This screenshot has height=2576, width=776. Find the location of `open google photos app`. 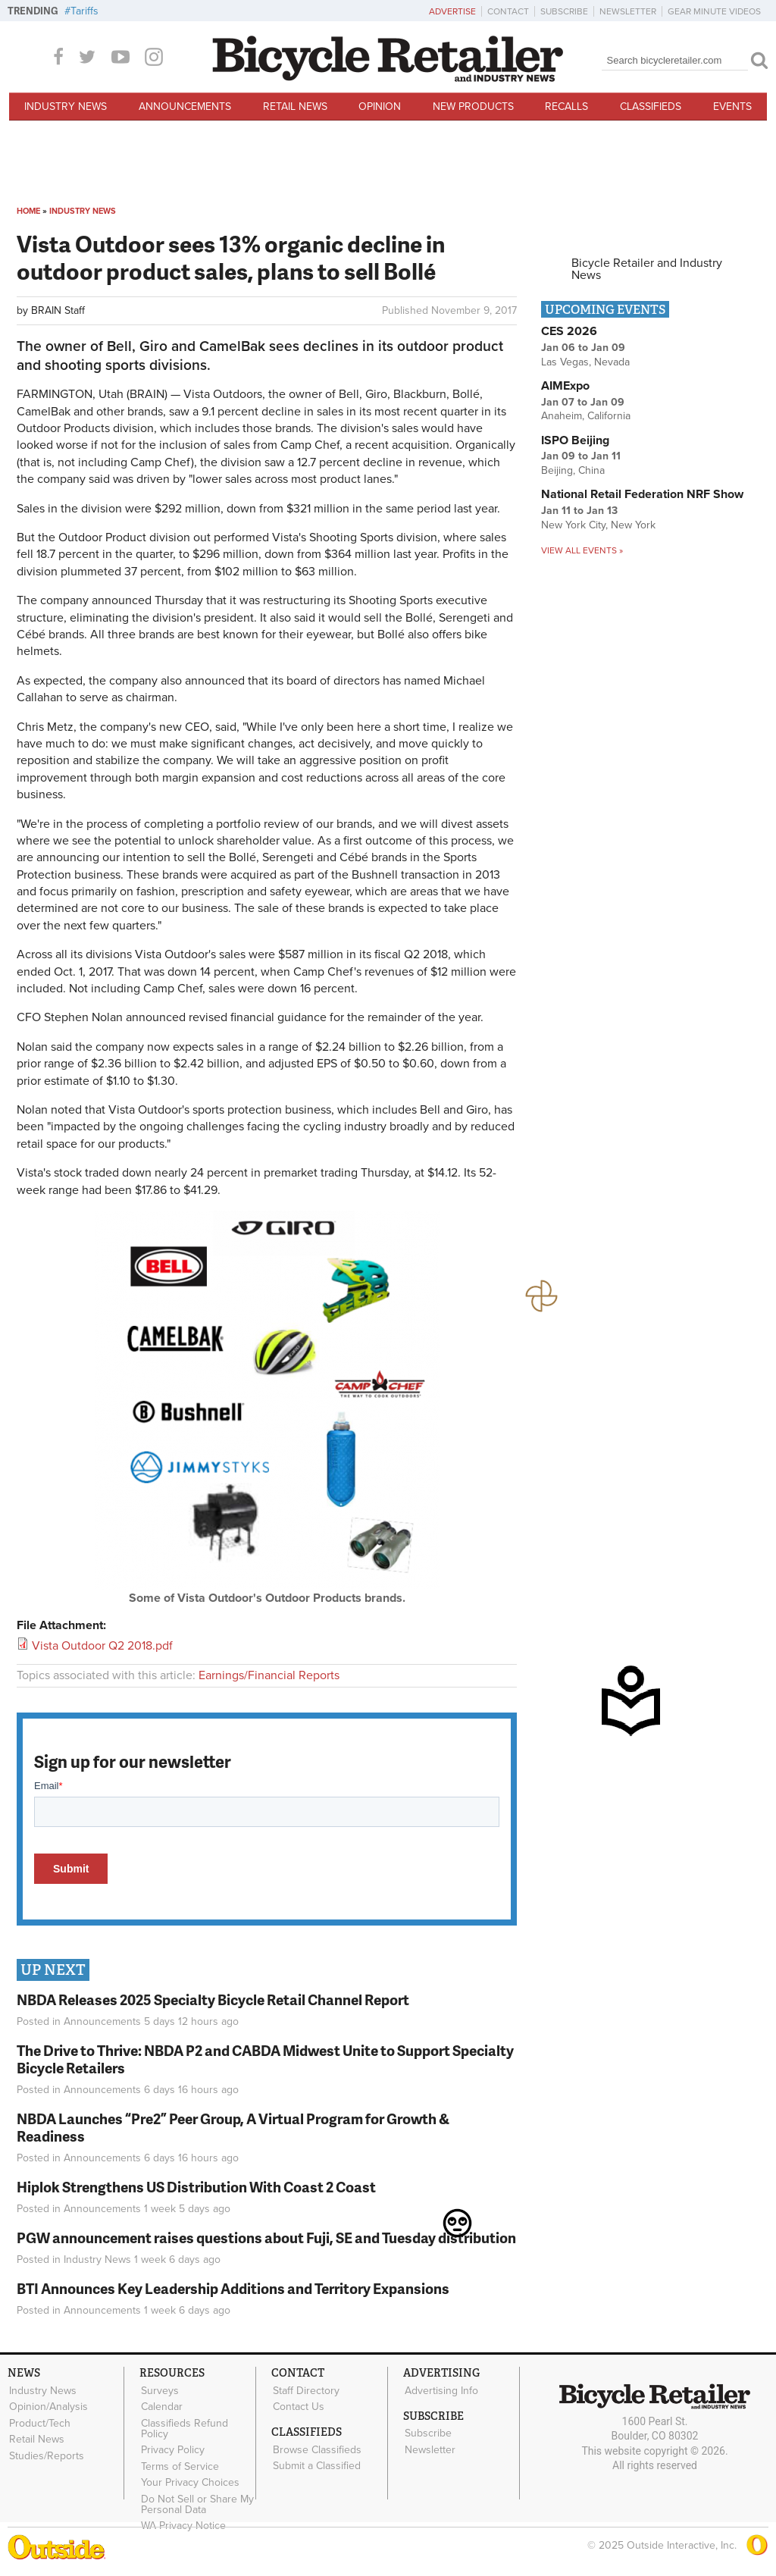

open google photos app is located at coordinates (541, 1296).